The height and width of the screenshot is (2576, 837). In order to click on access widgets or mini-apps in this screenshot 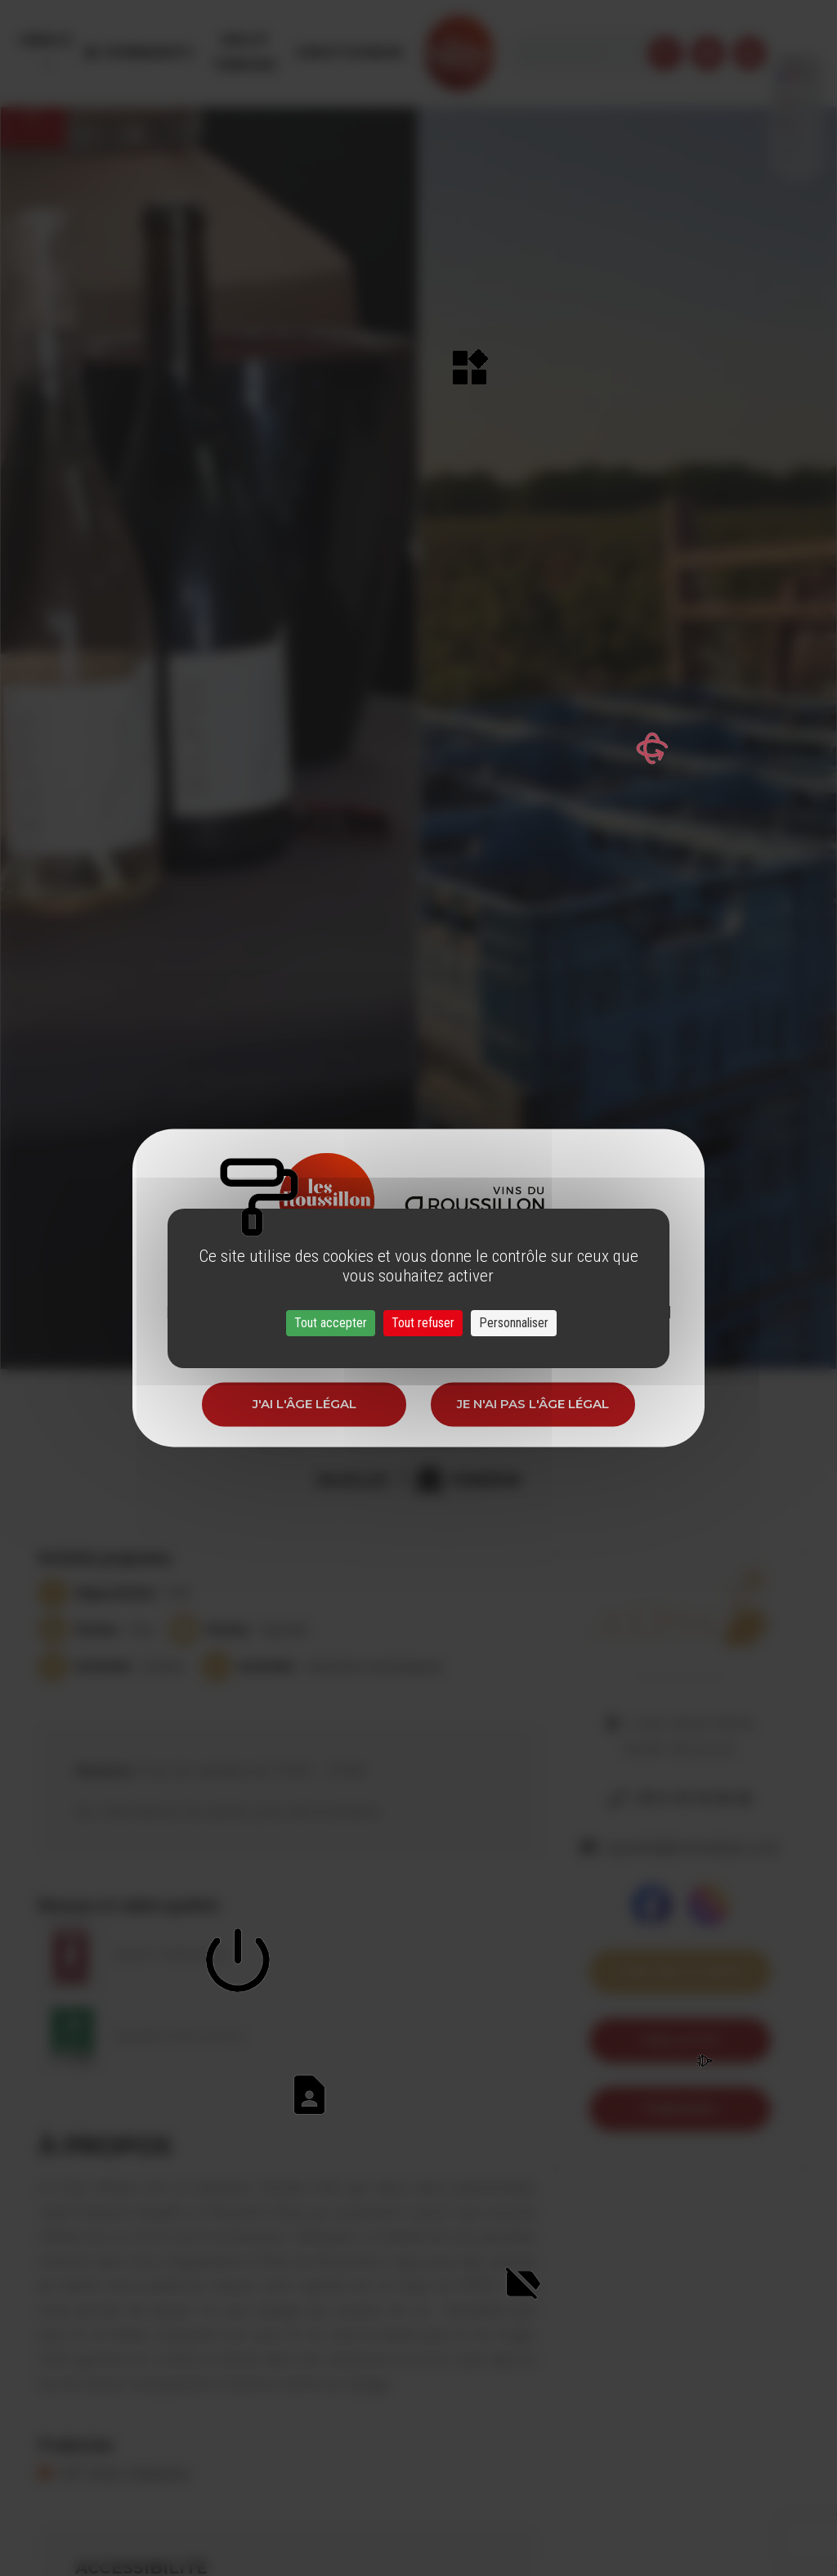, I will do `click(469, 367)`.